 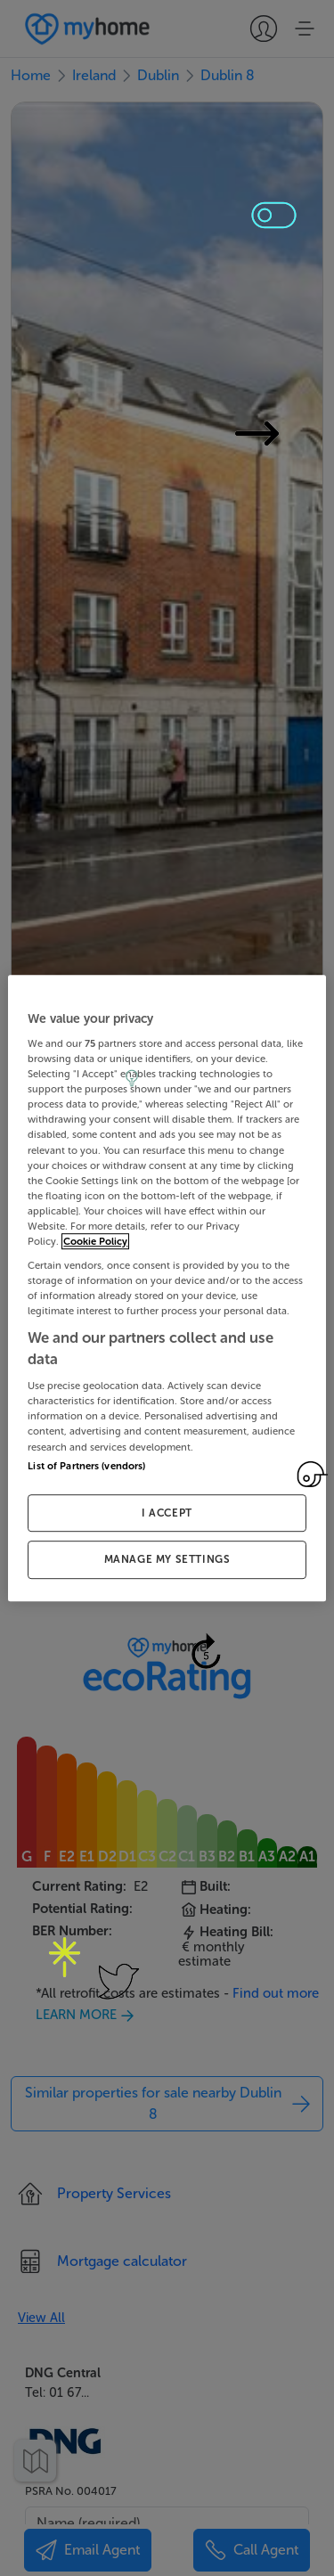 I want to click on link to linktree profile, so click(x=64, y=1957).